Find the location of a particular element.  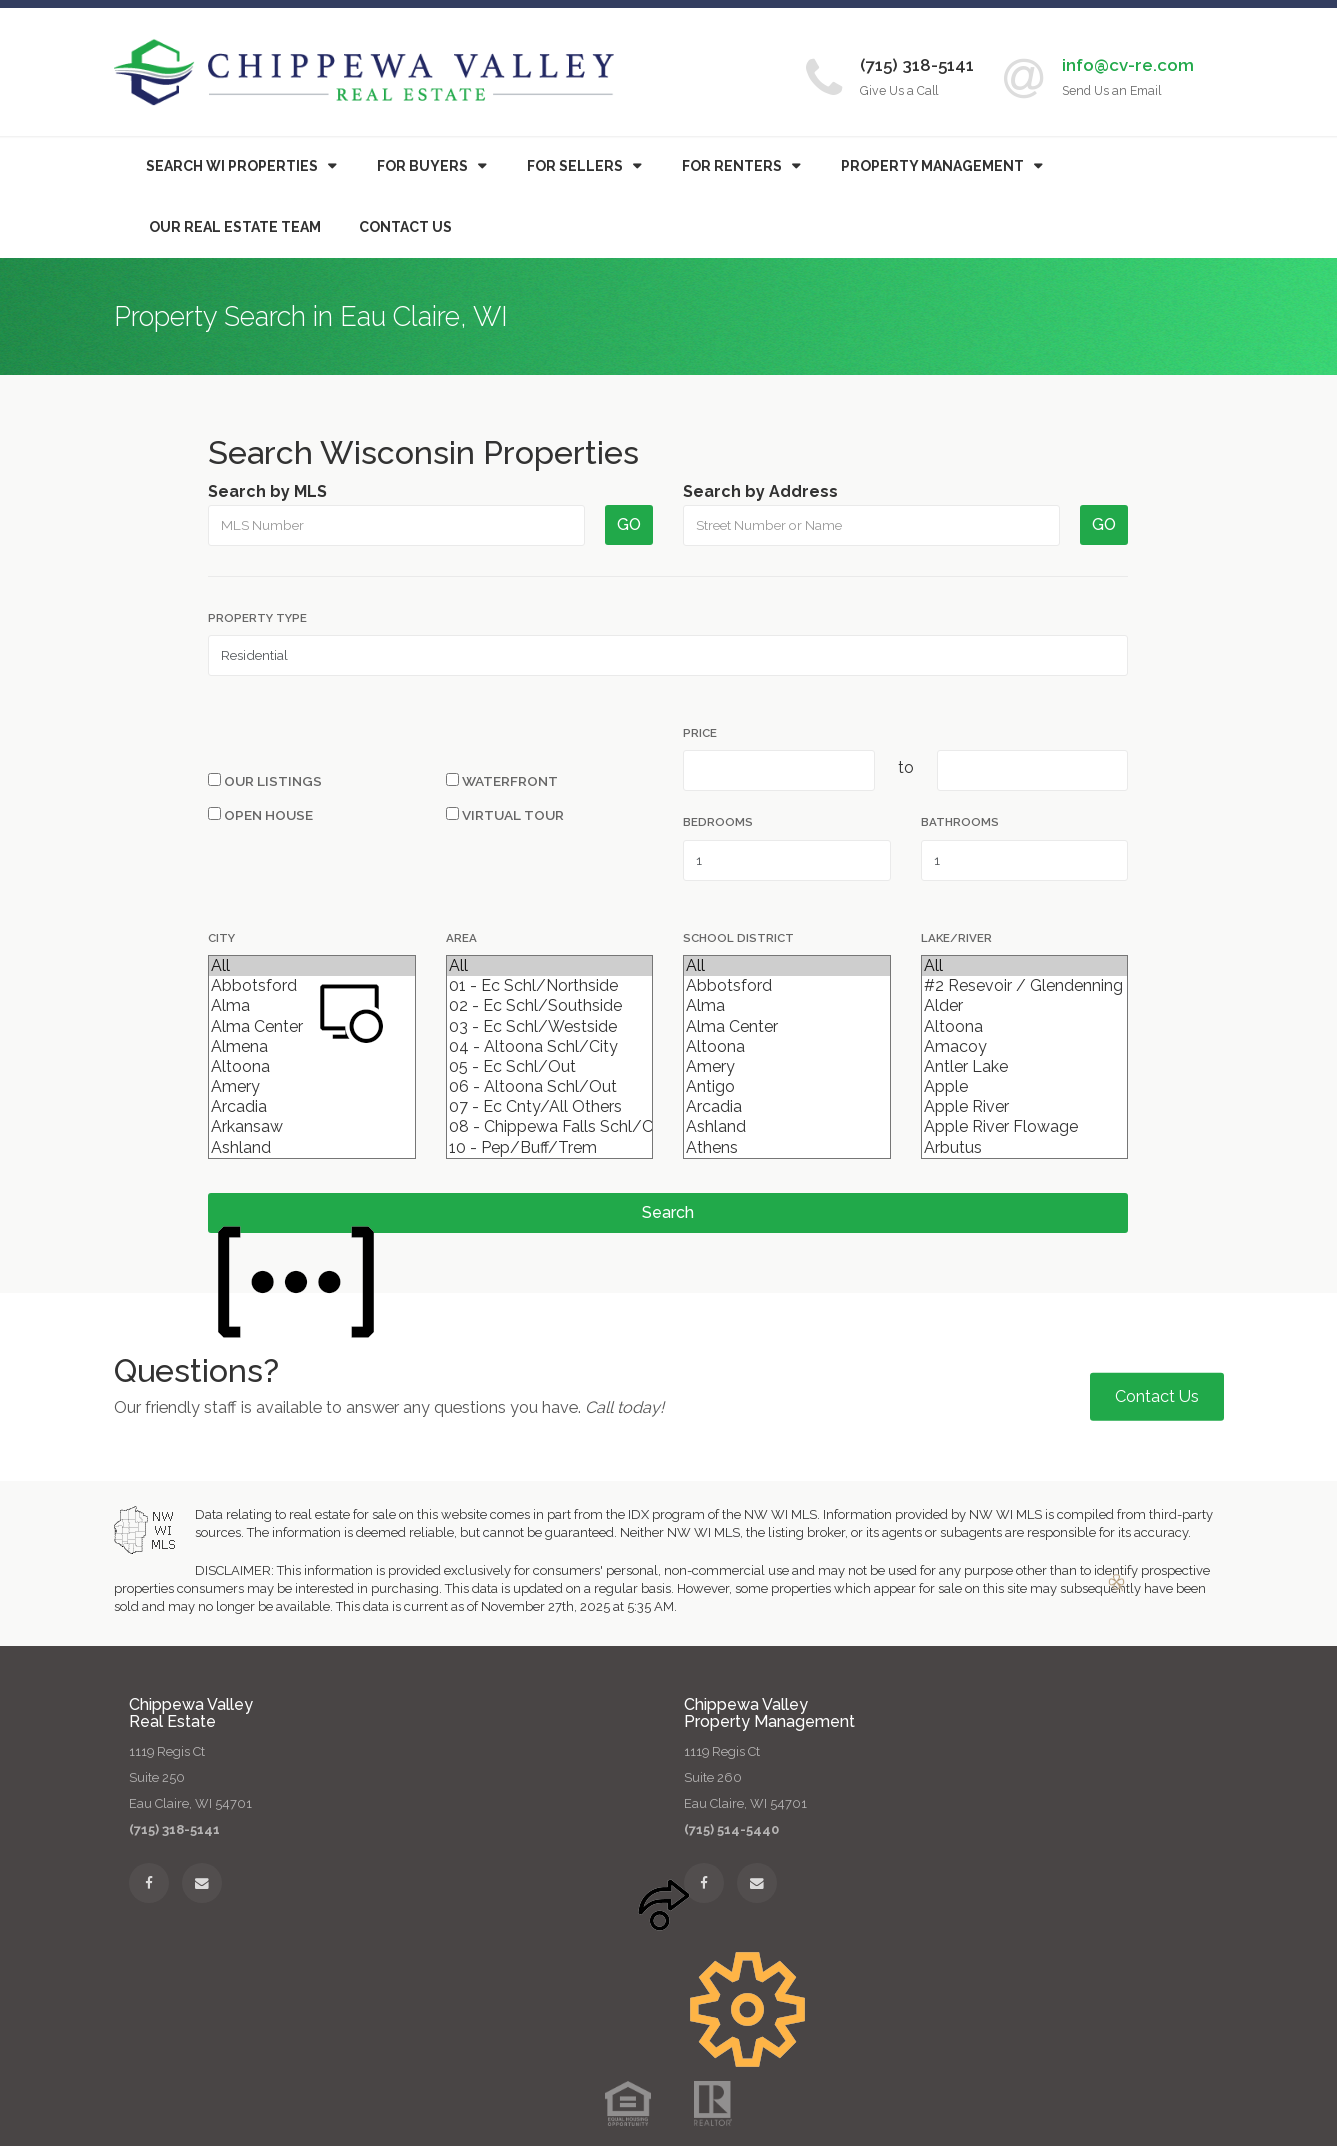

open settings or preferences is located at coordinates (747, 2009).